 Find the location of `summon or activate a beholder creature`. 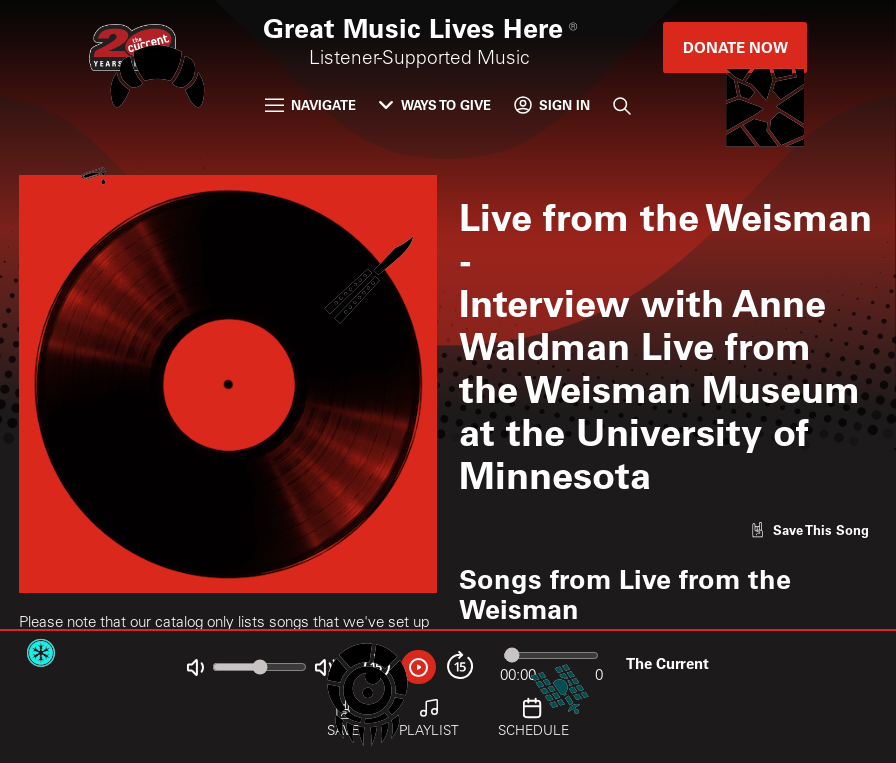

summon or activate a beholder creature is located at coordinates (367, 694).